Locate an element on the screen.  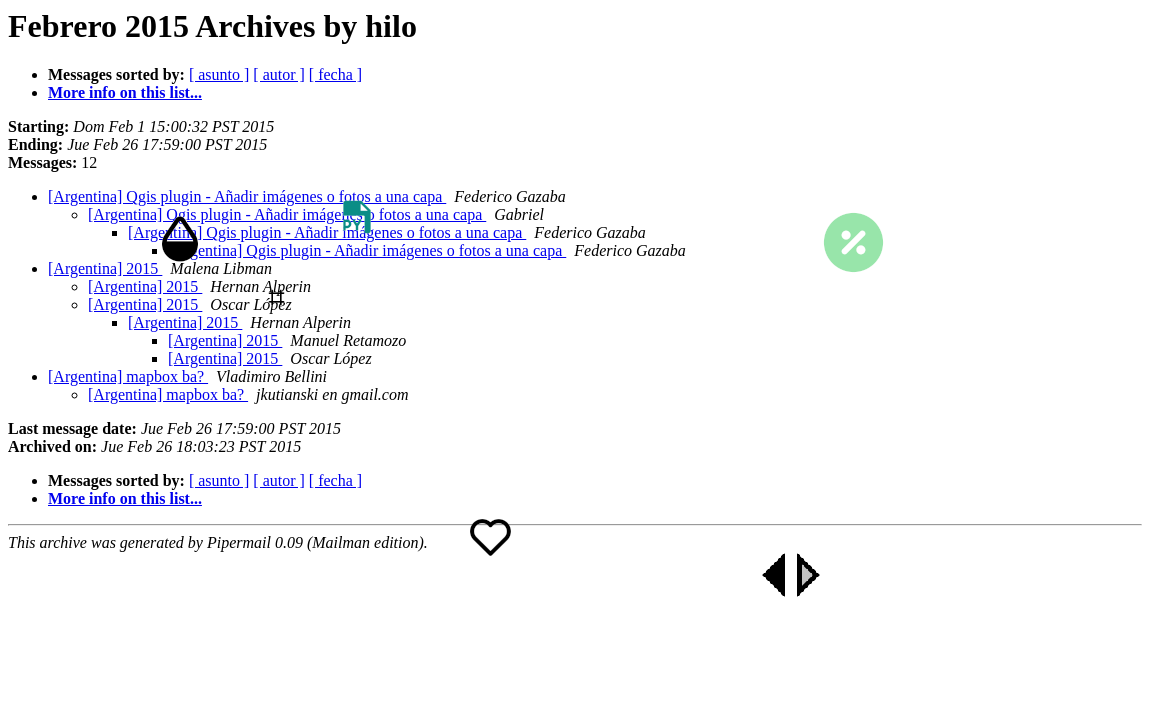
view available discounts or promotions is located at coordinates (853, 242).